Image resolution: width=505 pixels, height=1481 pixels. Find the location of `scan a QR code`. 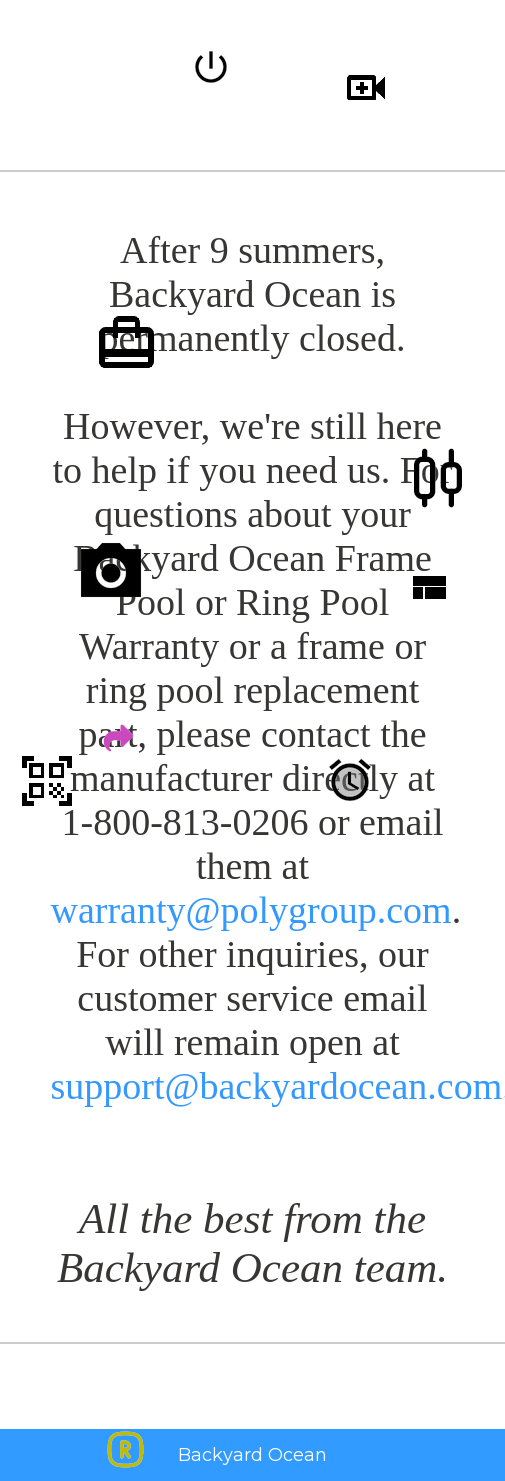

scan a QR code is located at coordinates (47, 781).